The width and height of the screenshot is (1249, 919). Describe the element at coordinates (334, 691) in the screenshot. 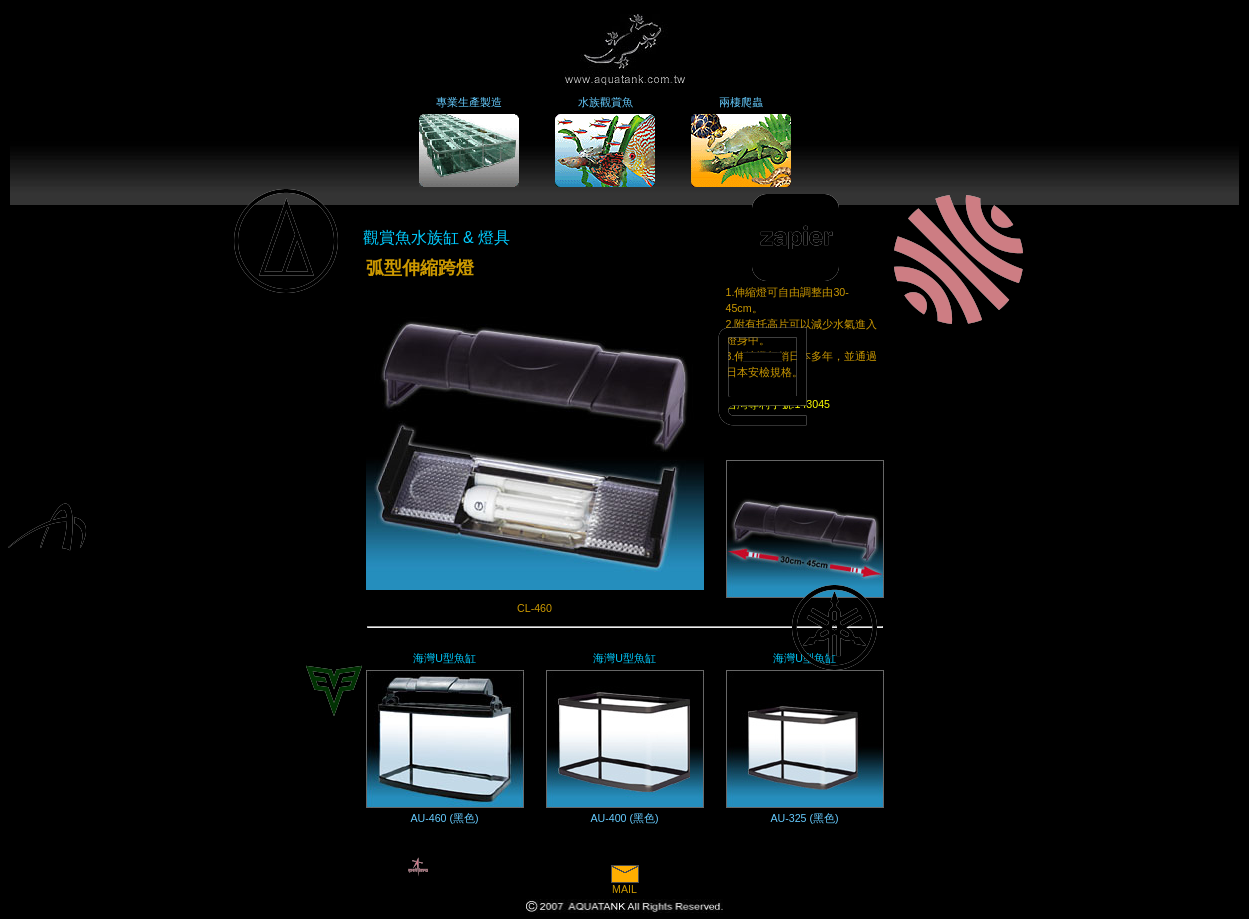

I see `open CodeSignal app or website` at that location.